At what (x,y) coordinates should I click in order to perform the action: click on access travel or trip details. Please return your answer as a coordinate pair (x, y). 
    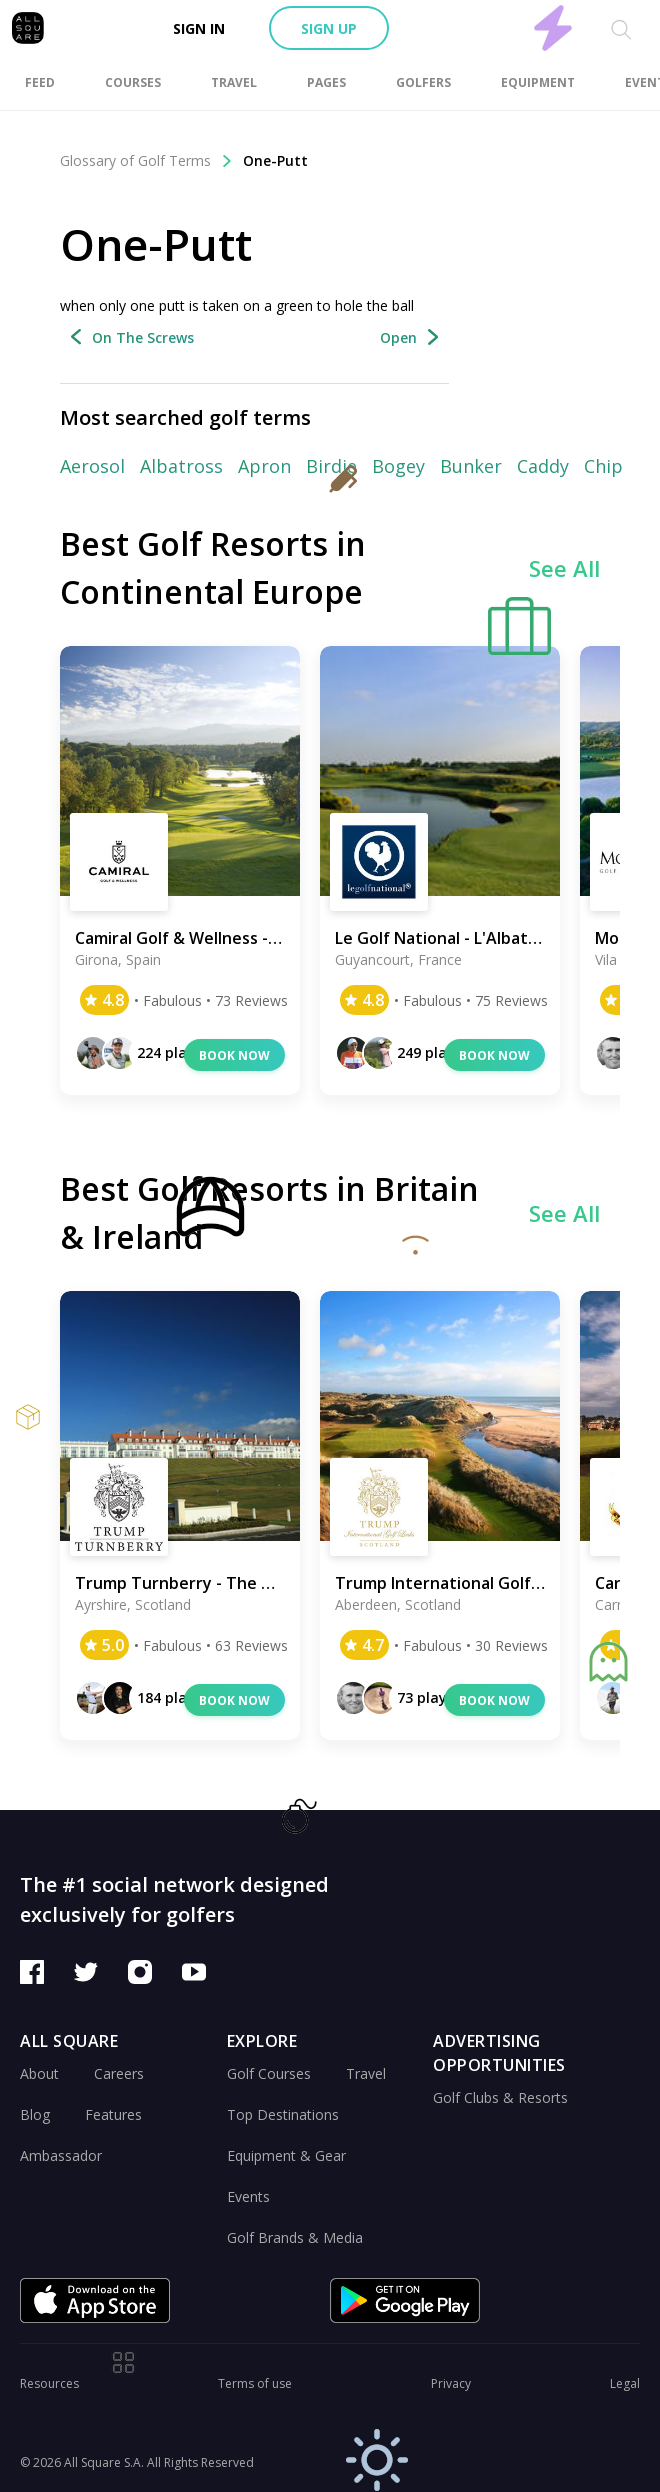
    Looking at the image, I should click on (519, 628).